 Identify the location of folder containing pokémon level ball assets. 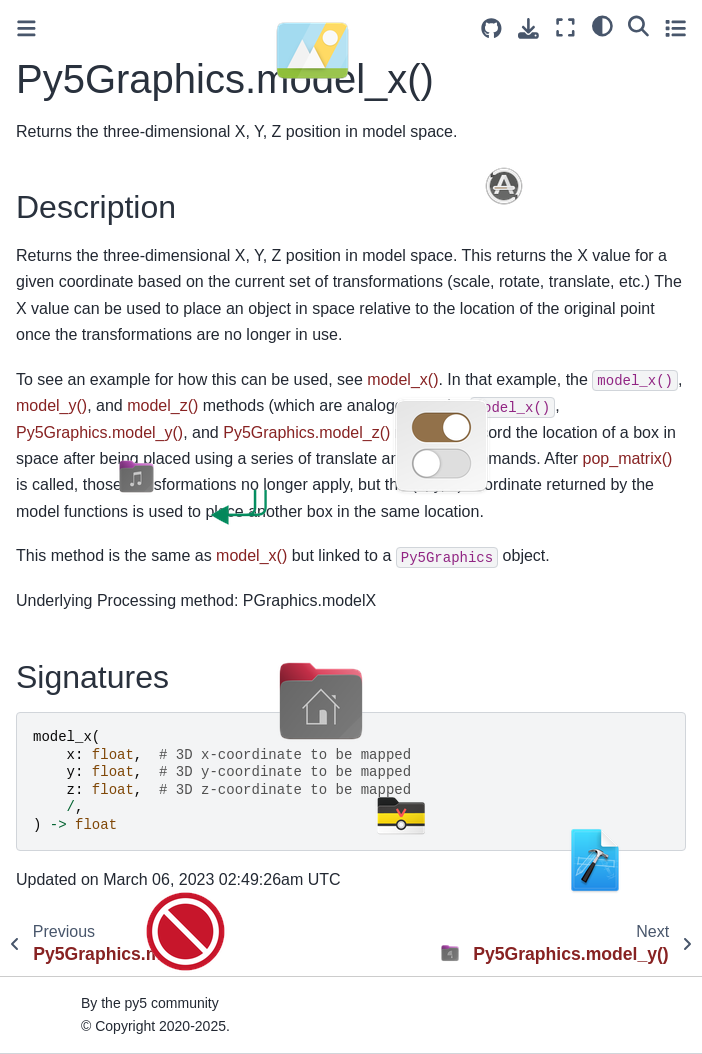
(401, 817).